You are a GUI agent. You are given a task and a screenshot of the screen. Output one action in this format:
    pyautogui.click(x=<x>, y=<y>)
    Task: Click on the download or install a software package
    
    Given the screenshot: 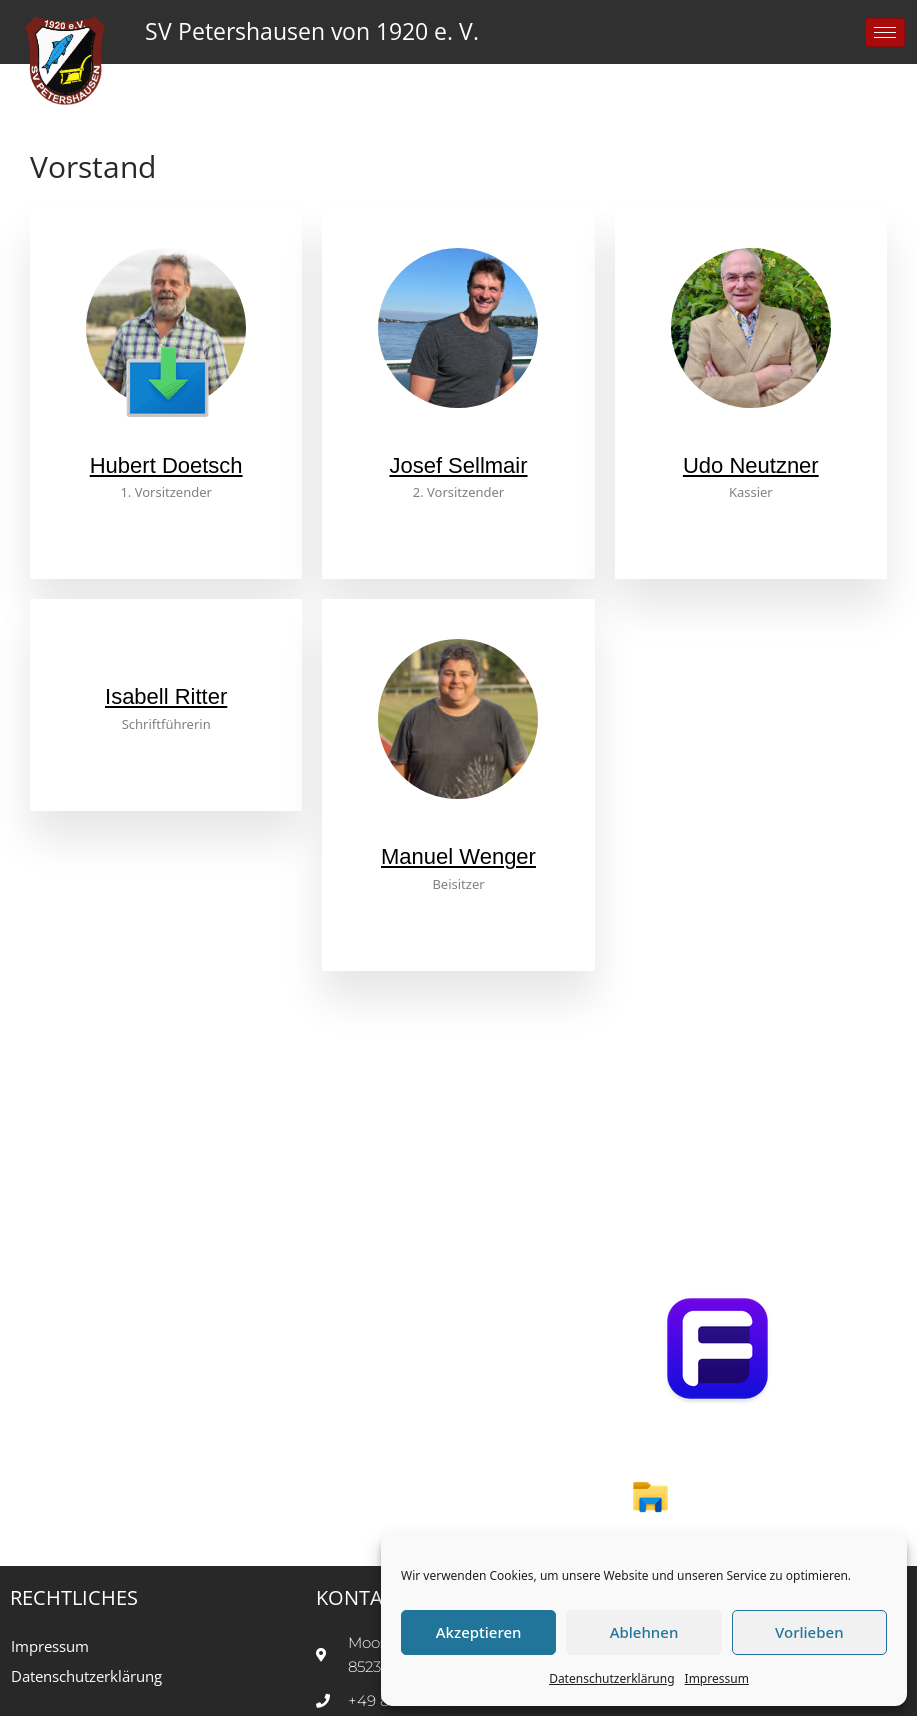 What is the action you would take?
    pyautogui.click(x=167, y=382)
    